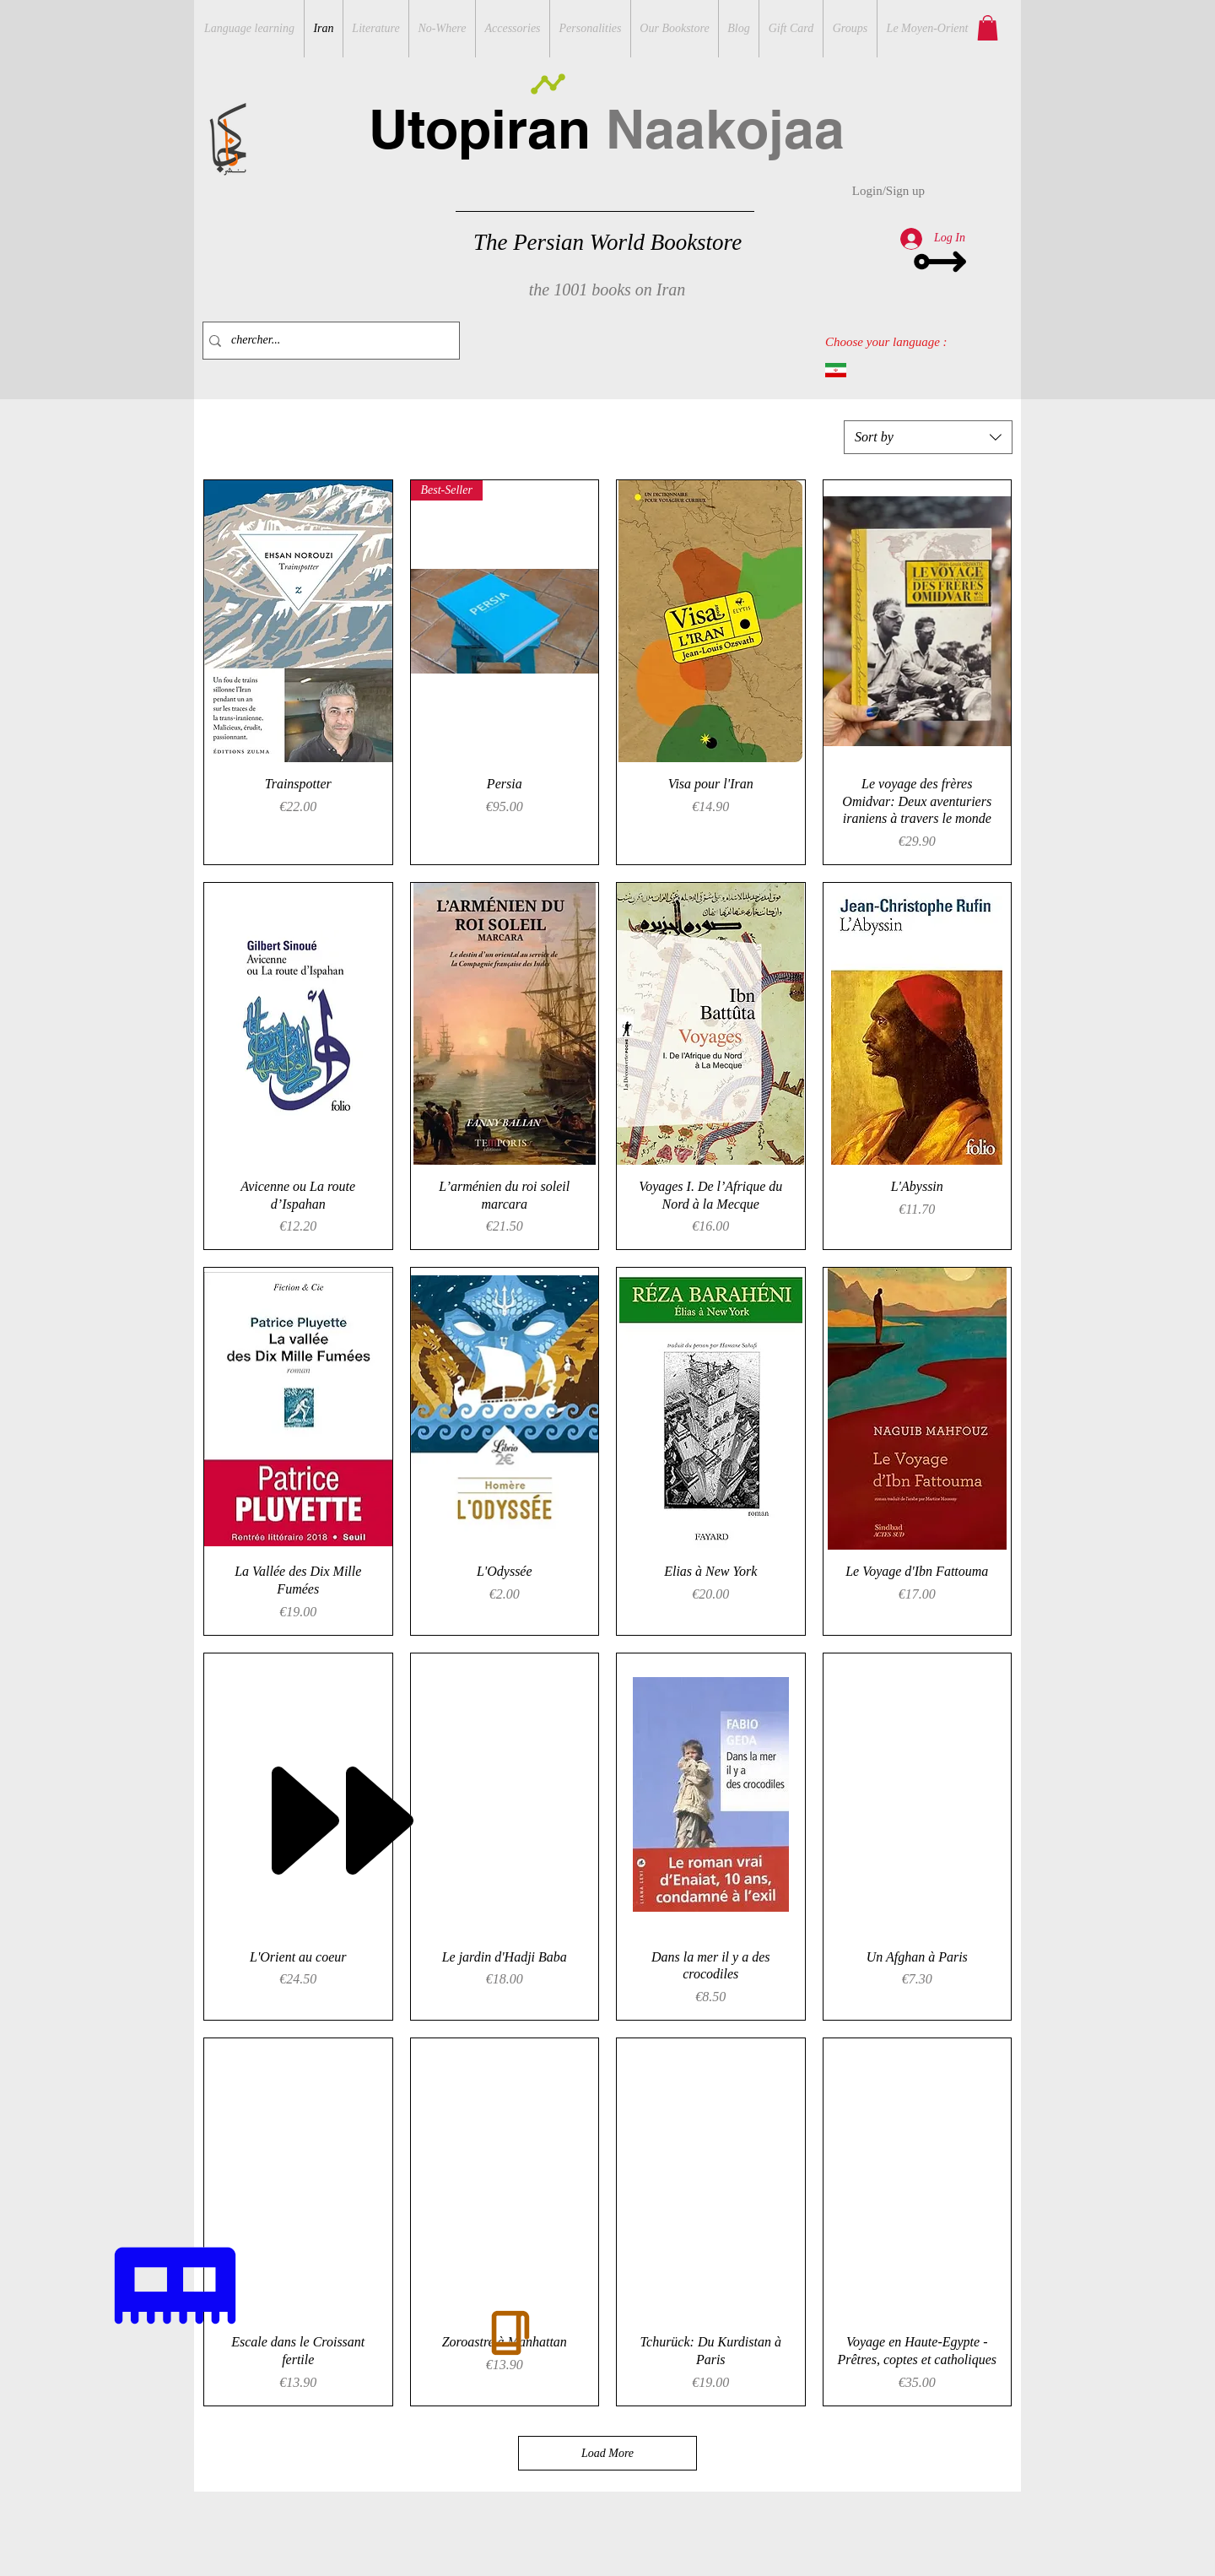 The image size is (1215, 2576). What do you see at coordinates (940, 262) in the screenshot?
I see `proceed to the next step` at bounding box center [940, 262].